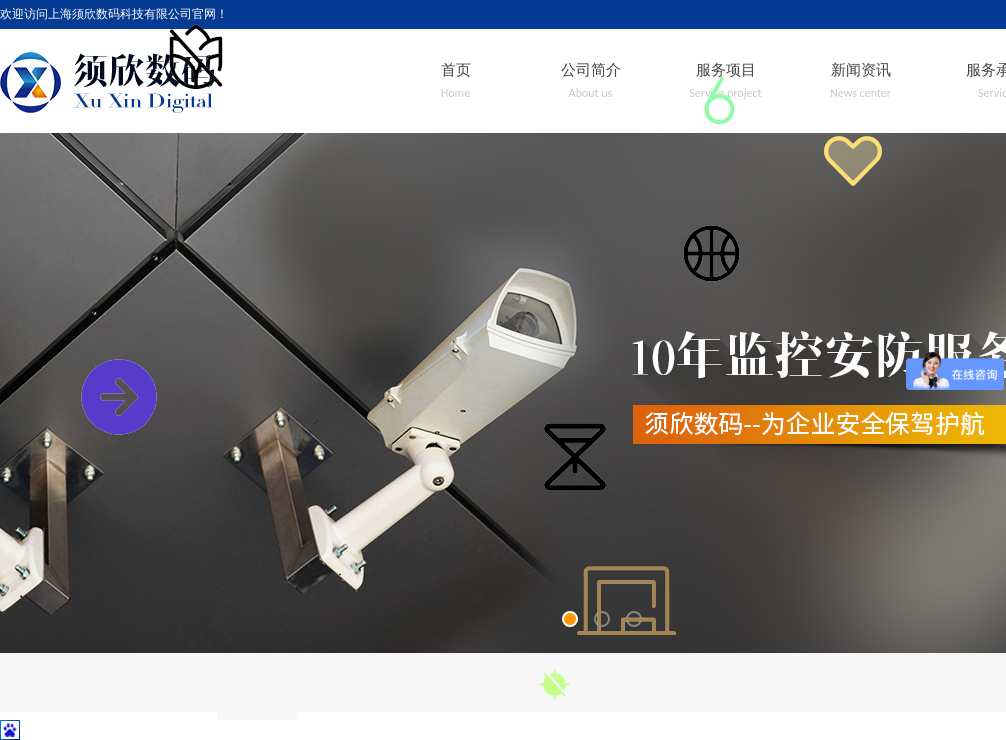 Image resolution: width=1006 pixels, height=740 pixels. What do you see at coordinates (719, 100) in the screenshot?
I see `indicates the number six in a list or sequence` at bounding box center [719, 100].